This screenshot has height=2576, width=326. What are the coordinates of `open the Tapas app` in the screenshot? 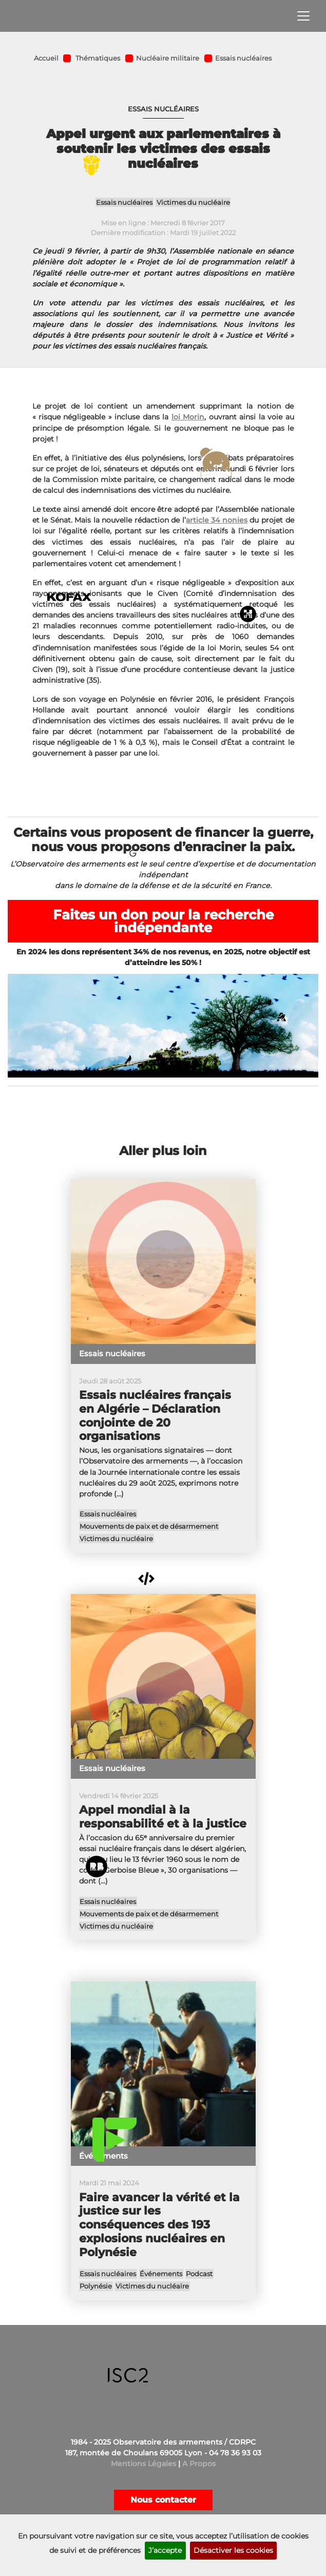 It's located at (216, 464).